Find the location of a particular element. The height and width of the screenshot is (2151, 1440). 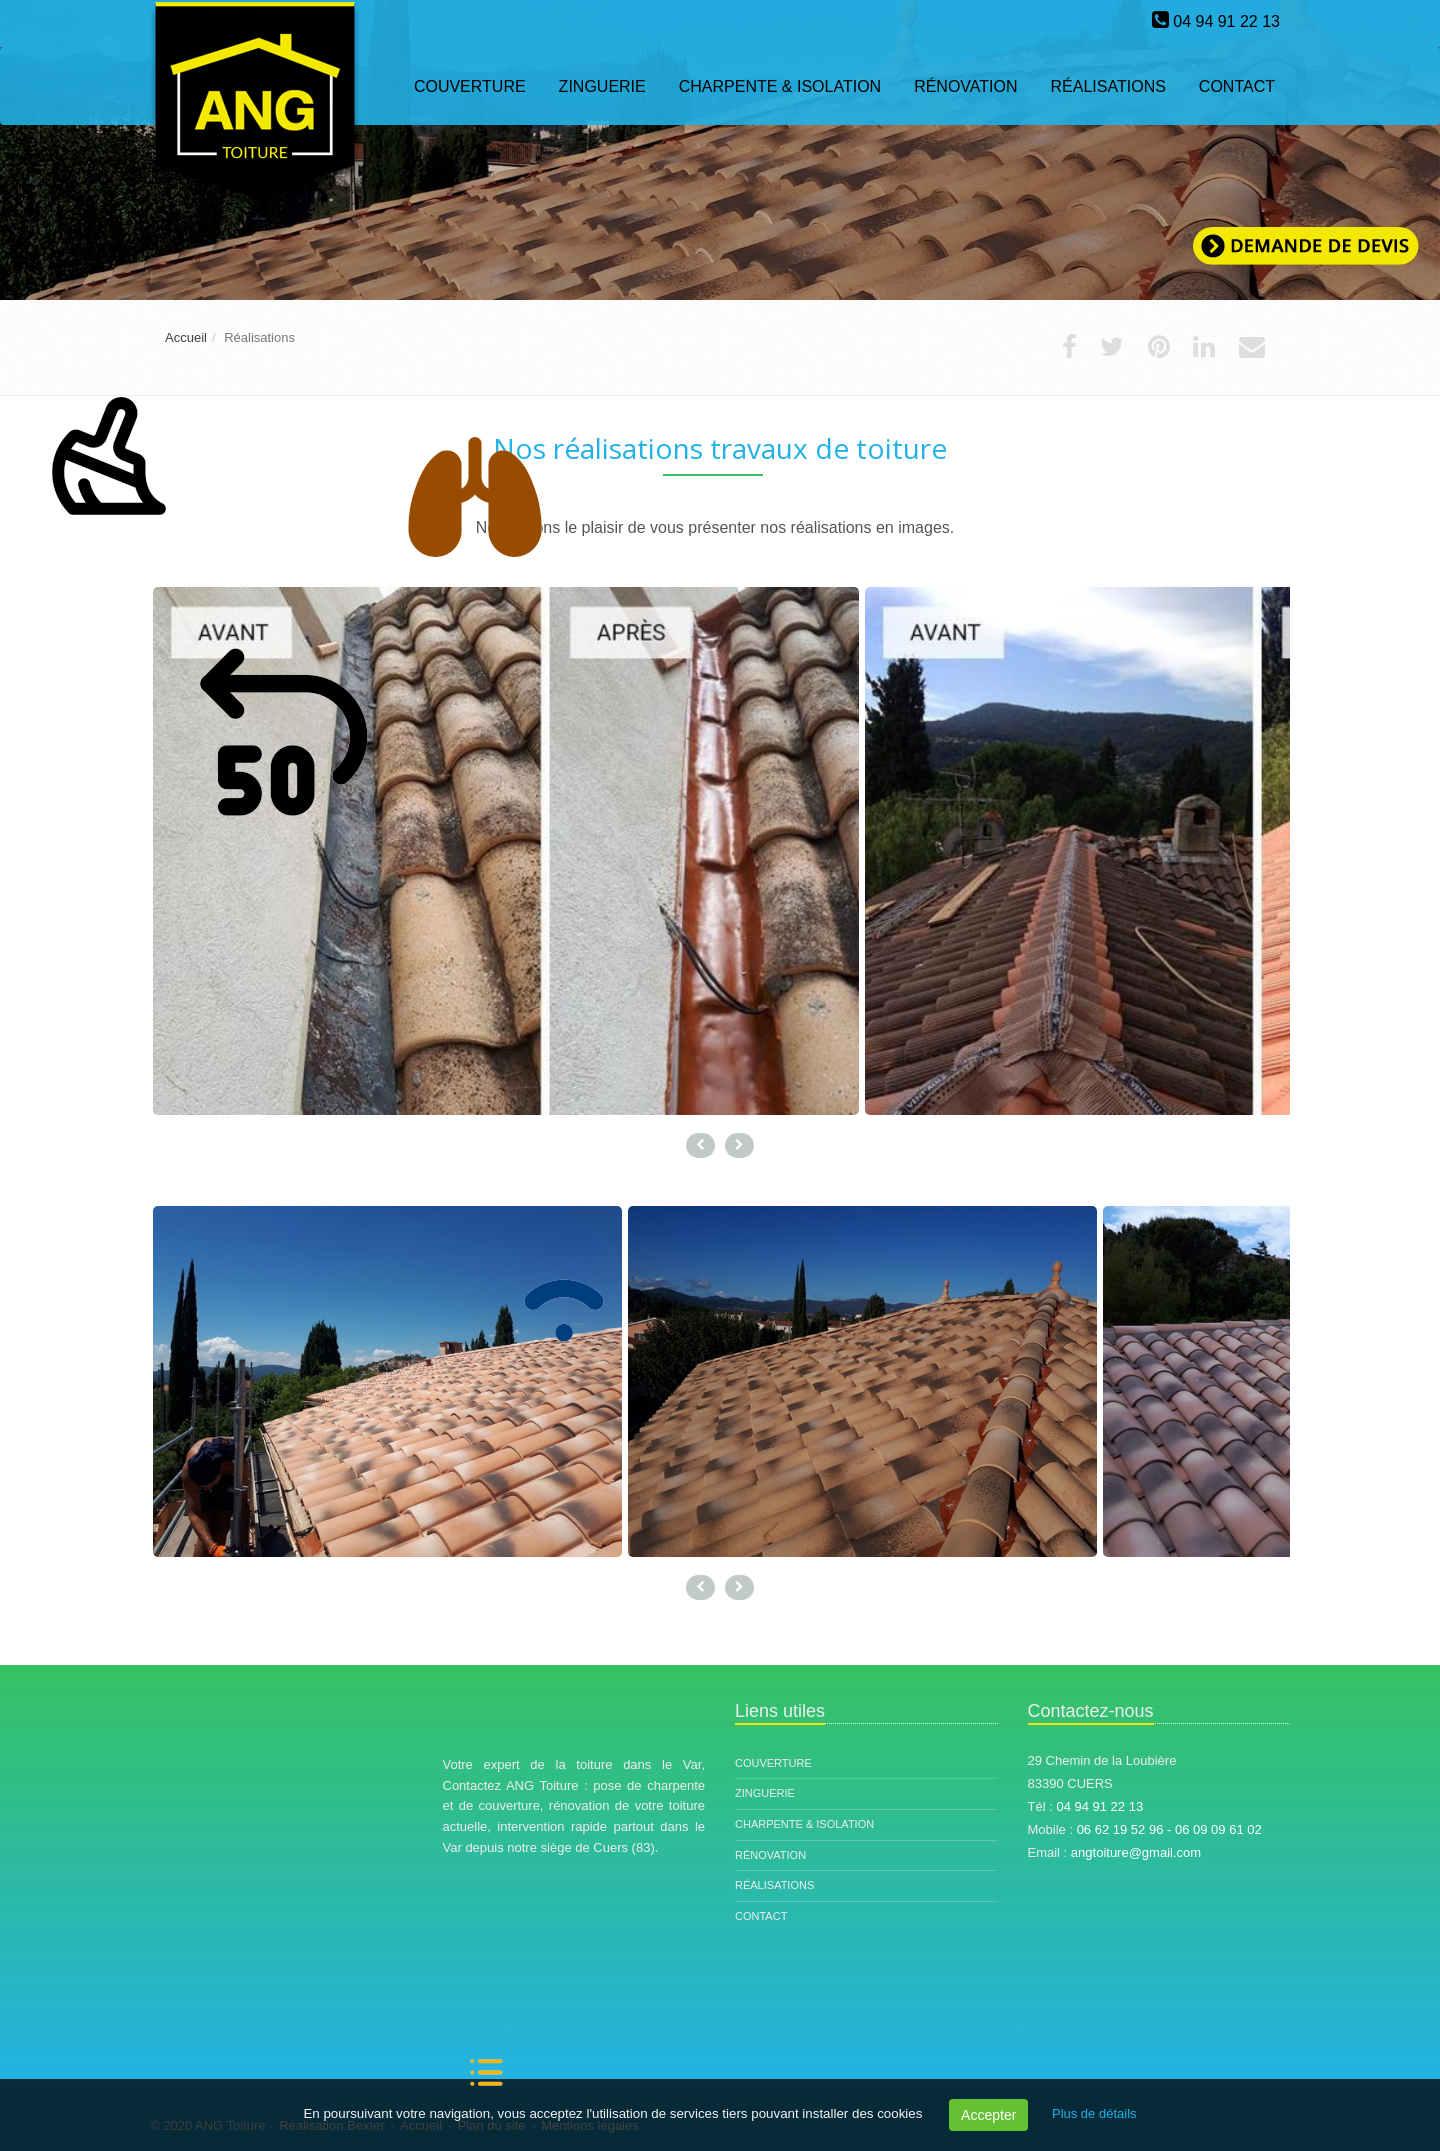

access respiratory health information is located at coordinates (475, 497).